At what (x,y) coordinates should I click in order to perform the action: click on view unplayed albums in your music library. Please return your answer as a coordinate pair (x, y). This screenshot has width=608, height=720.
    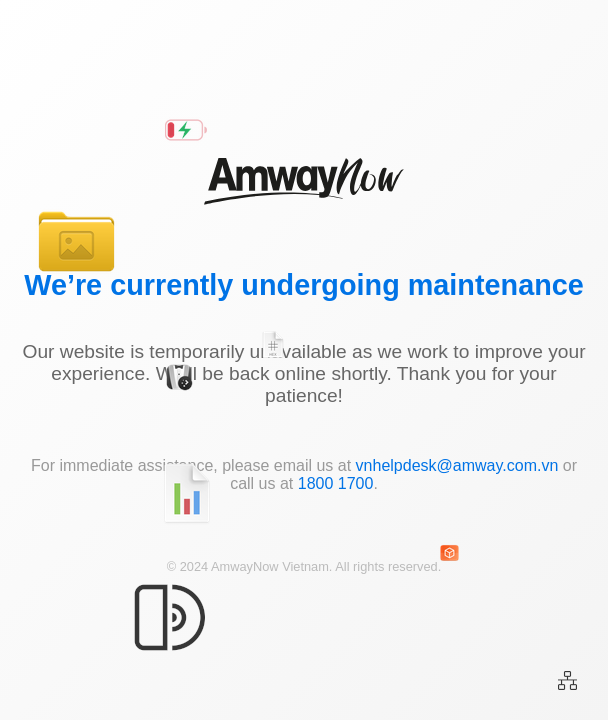
    Looking at the image, I should click on (167, 617).